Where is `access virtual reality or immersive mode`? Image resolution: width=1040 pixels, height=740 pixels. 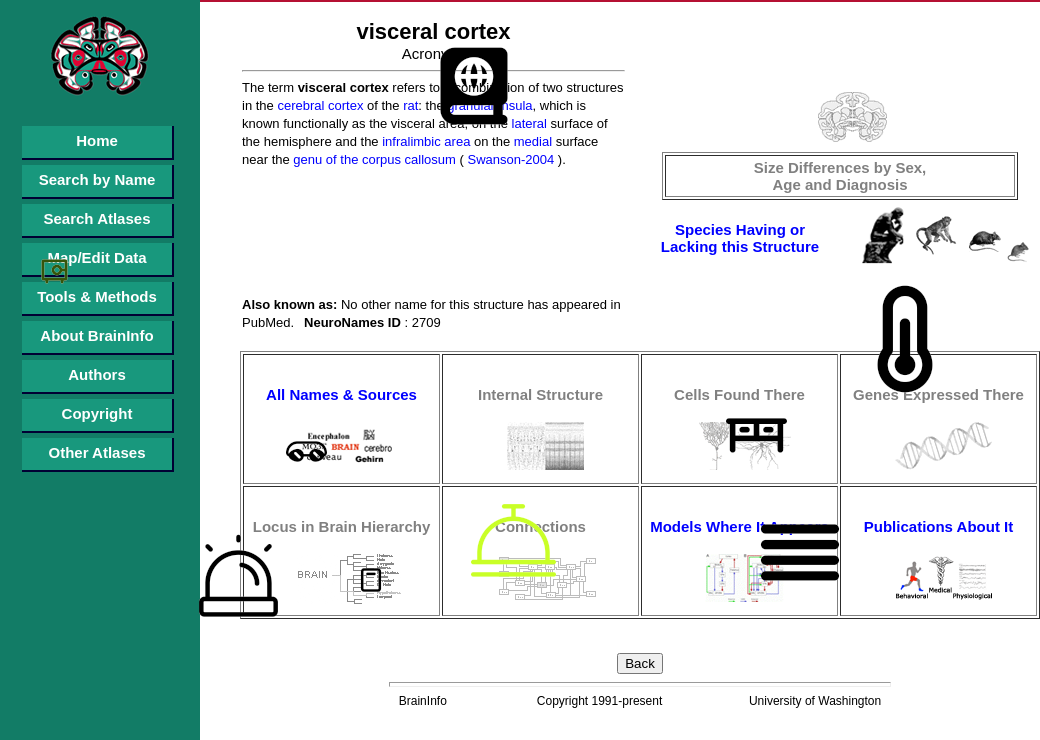 access virtual reality or immersive mode is located at coordinates (306, 451).